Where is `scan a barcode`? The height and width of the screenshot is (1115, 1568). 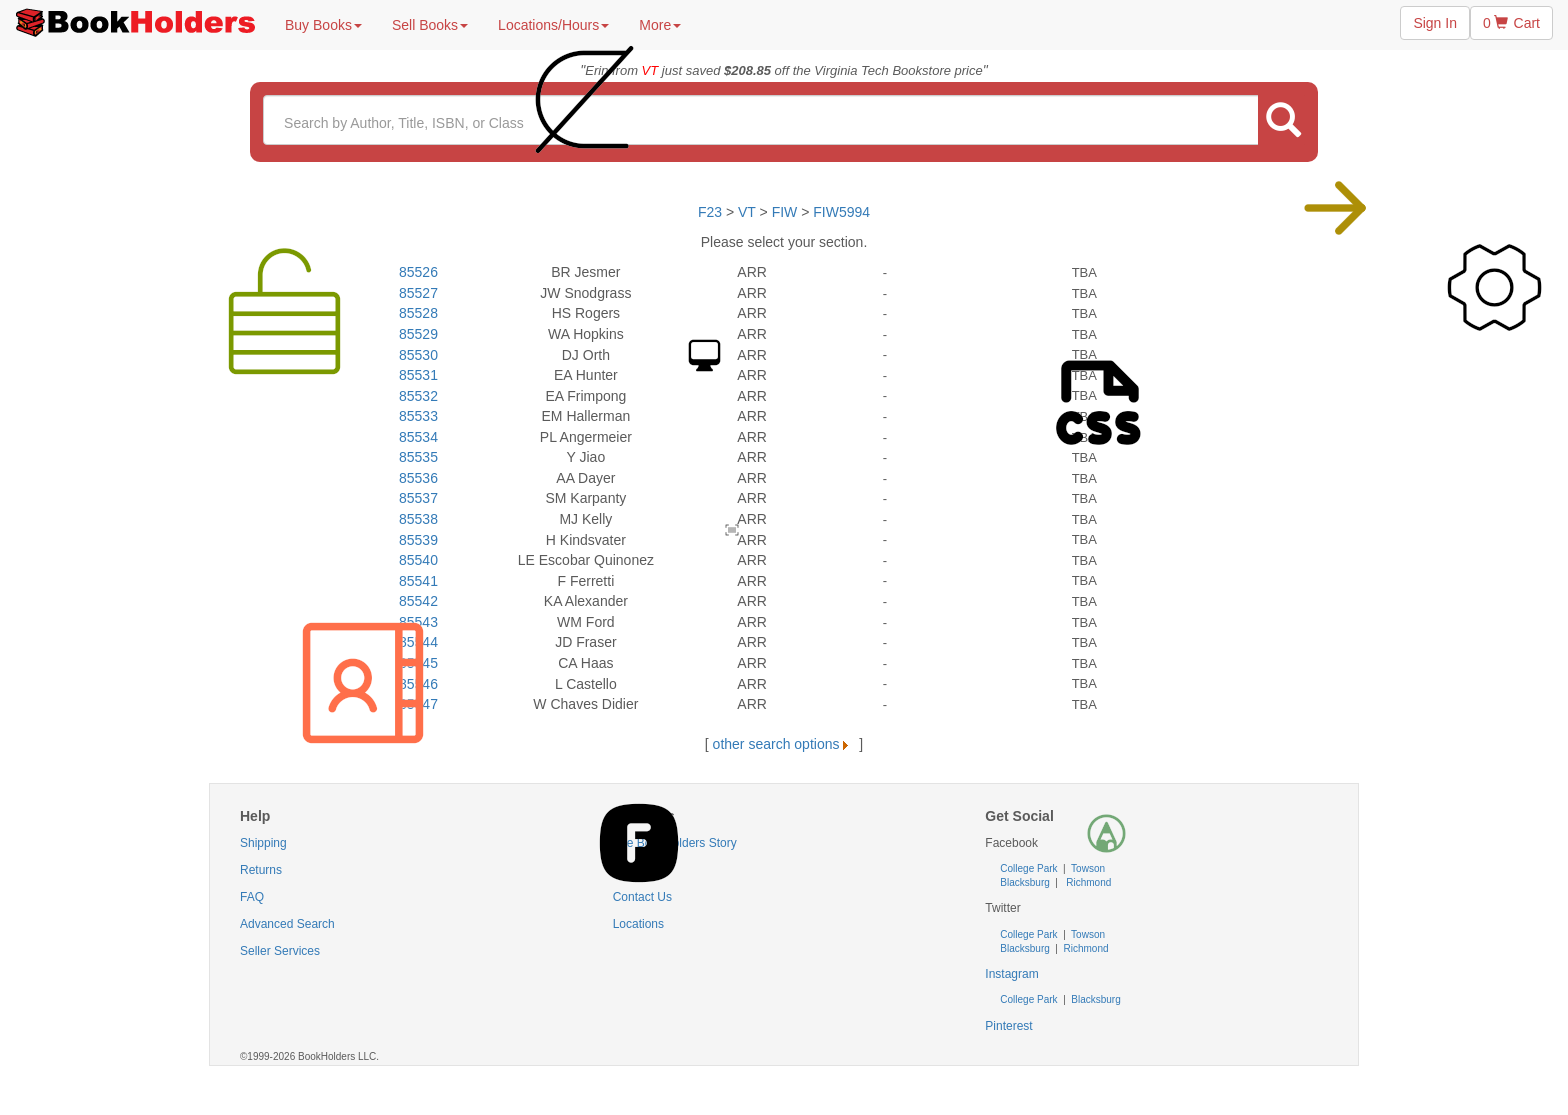 scan a barcode is located at coordinates (732, 530).